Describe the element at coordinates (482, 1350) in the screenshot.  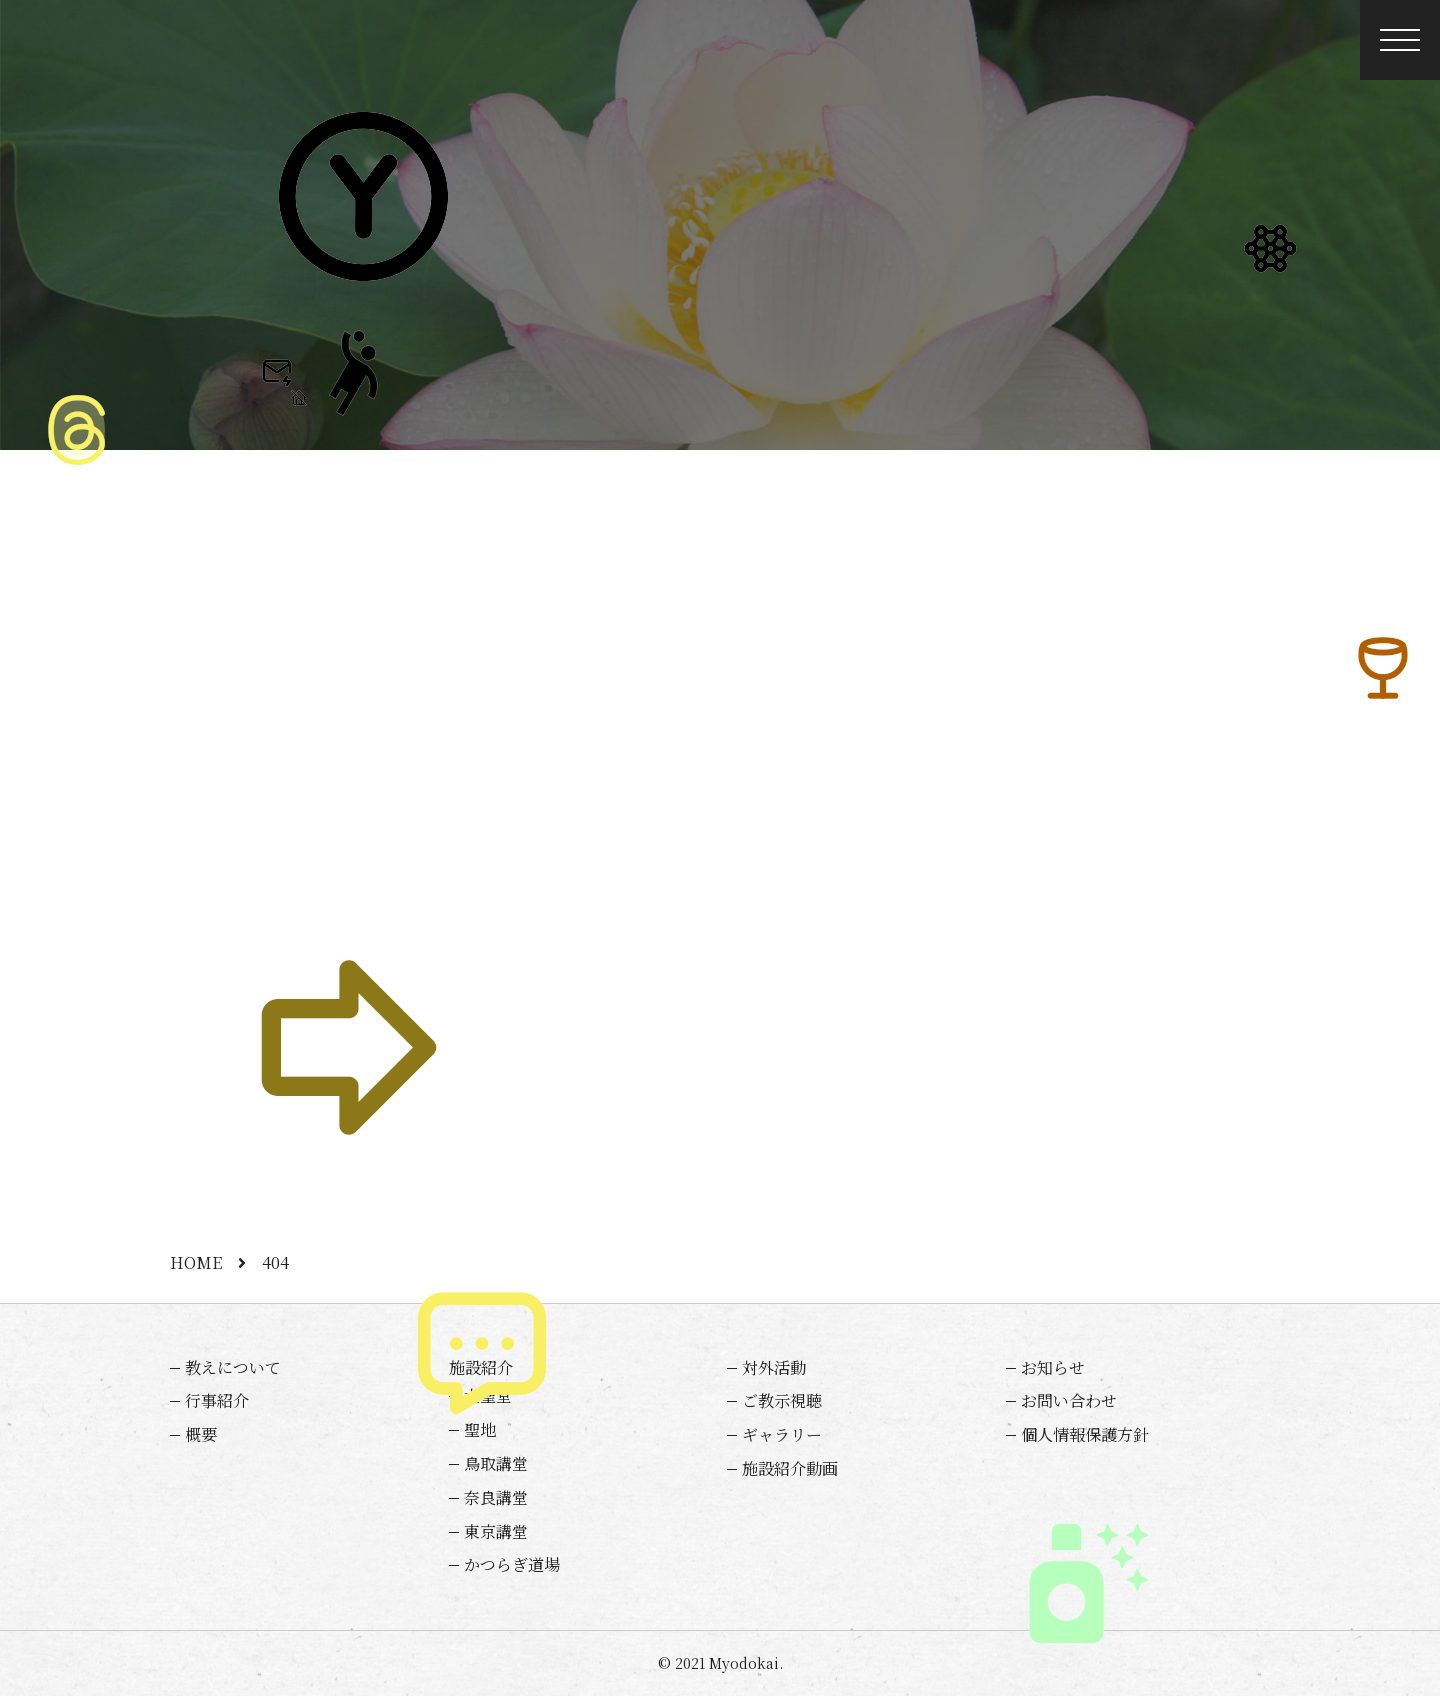
I see `open messaging or chat` at that location.